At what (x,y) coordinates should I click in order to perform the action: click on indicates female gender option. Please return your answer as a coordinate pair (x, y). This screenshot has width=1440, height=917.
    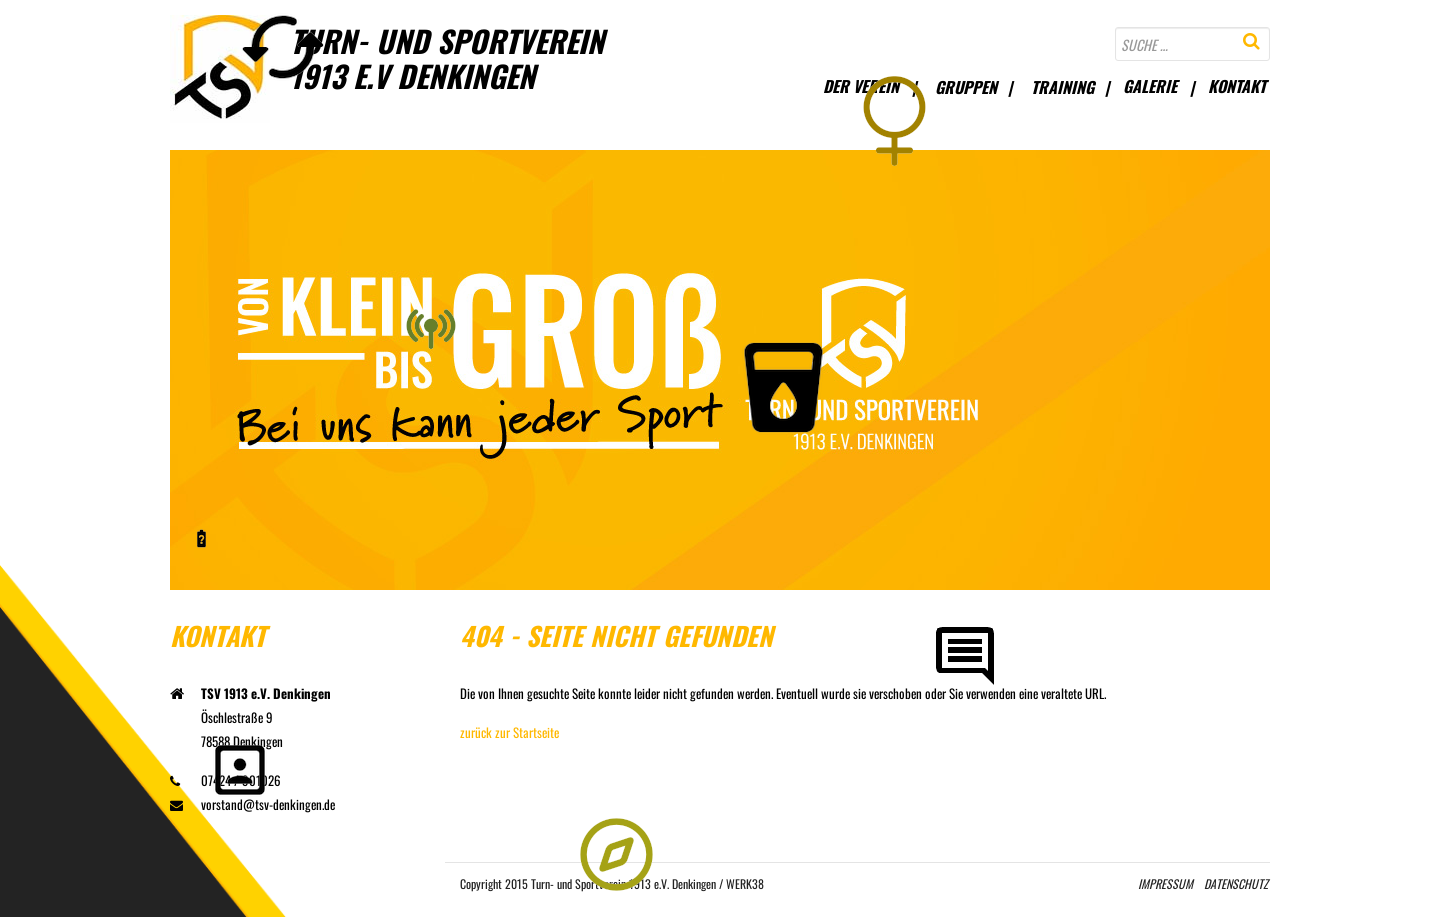
    Looking at the image, I should click on (894, 119).